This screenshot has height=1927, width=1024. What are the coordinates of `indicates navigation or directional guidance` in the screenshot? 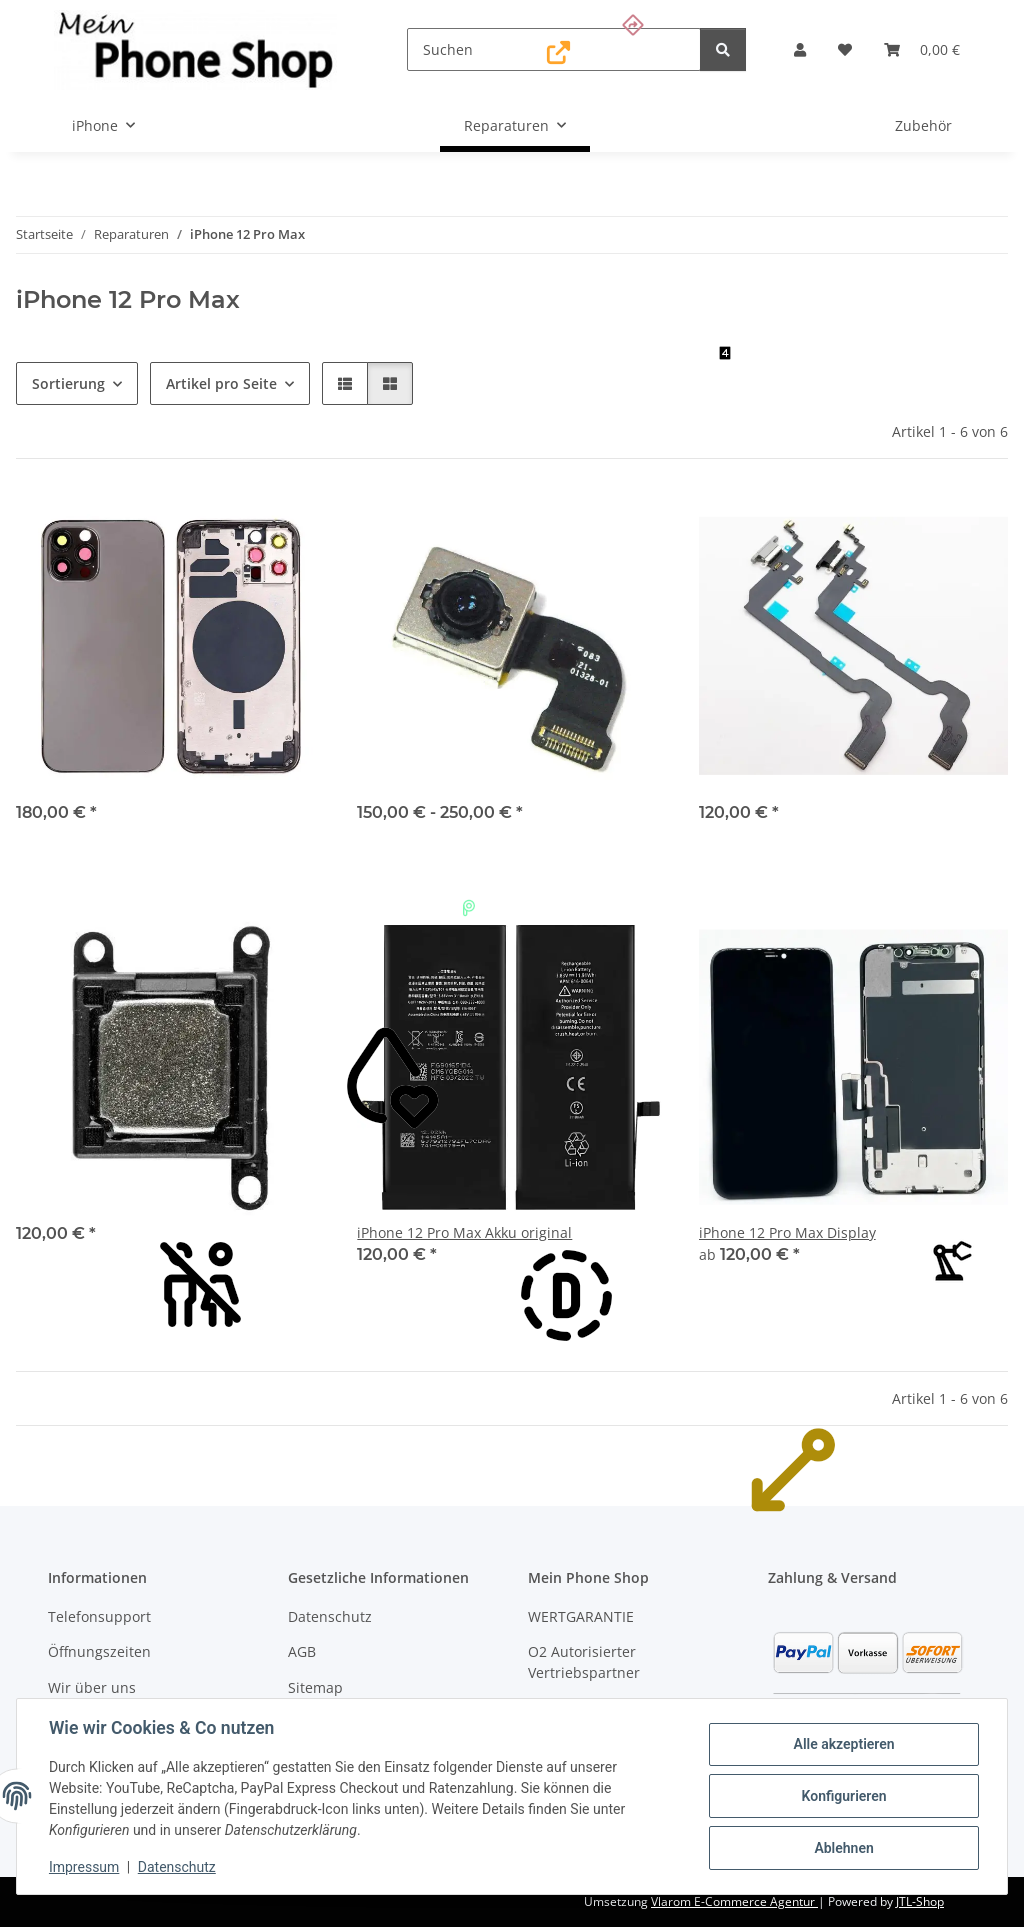 It's located at (633, 25).